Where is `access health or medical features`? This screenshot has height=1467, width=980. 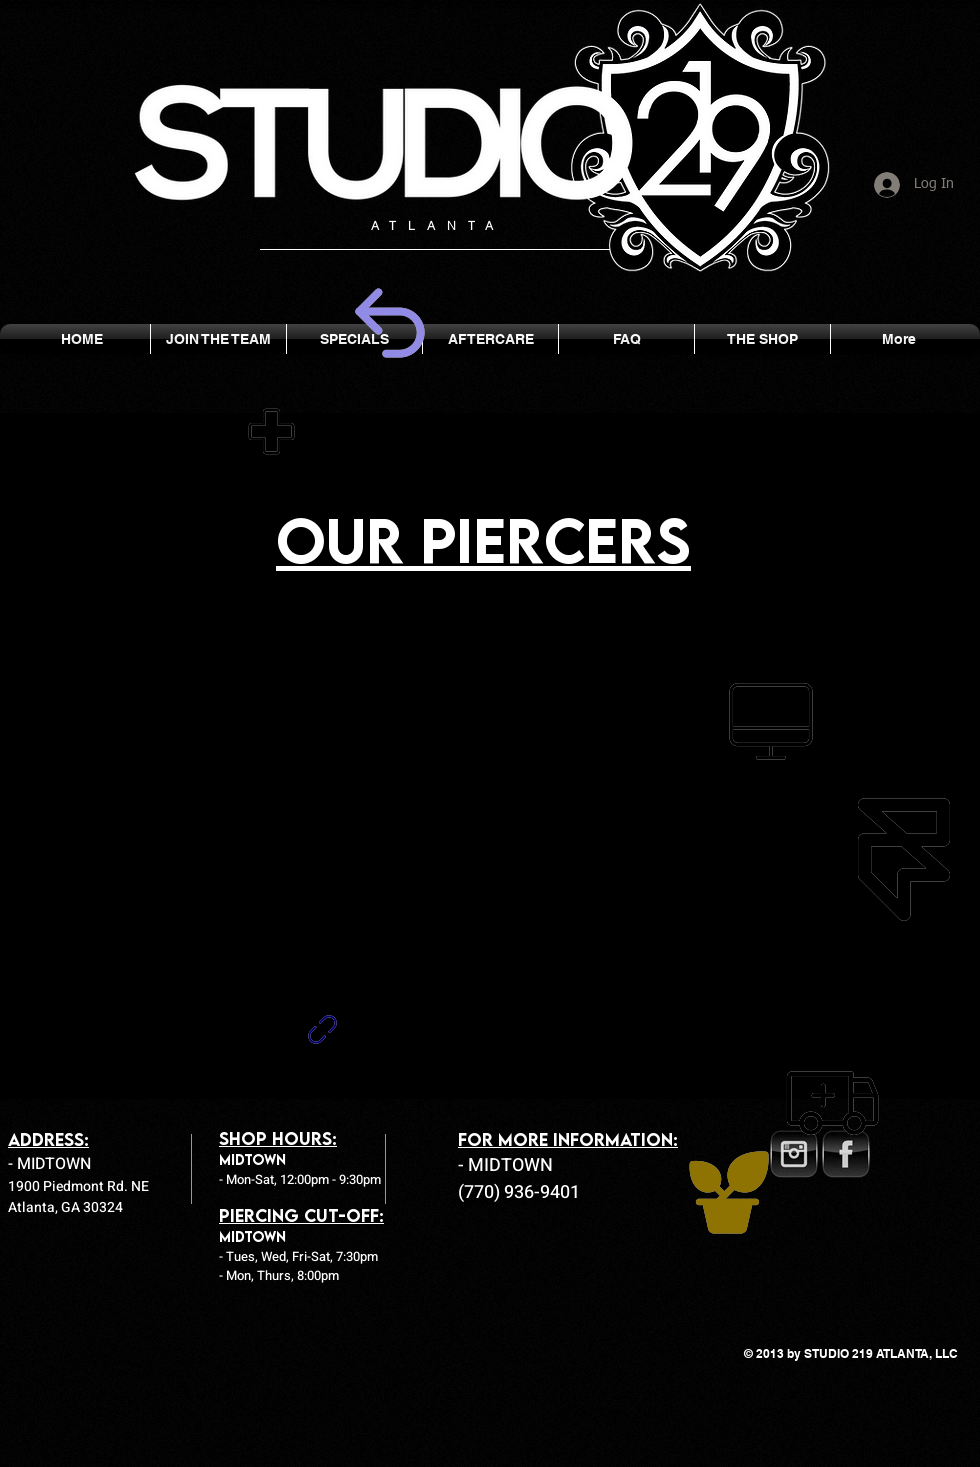
access health or medical features is located at coordinates (271, 431).